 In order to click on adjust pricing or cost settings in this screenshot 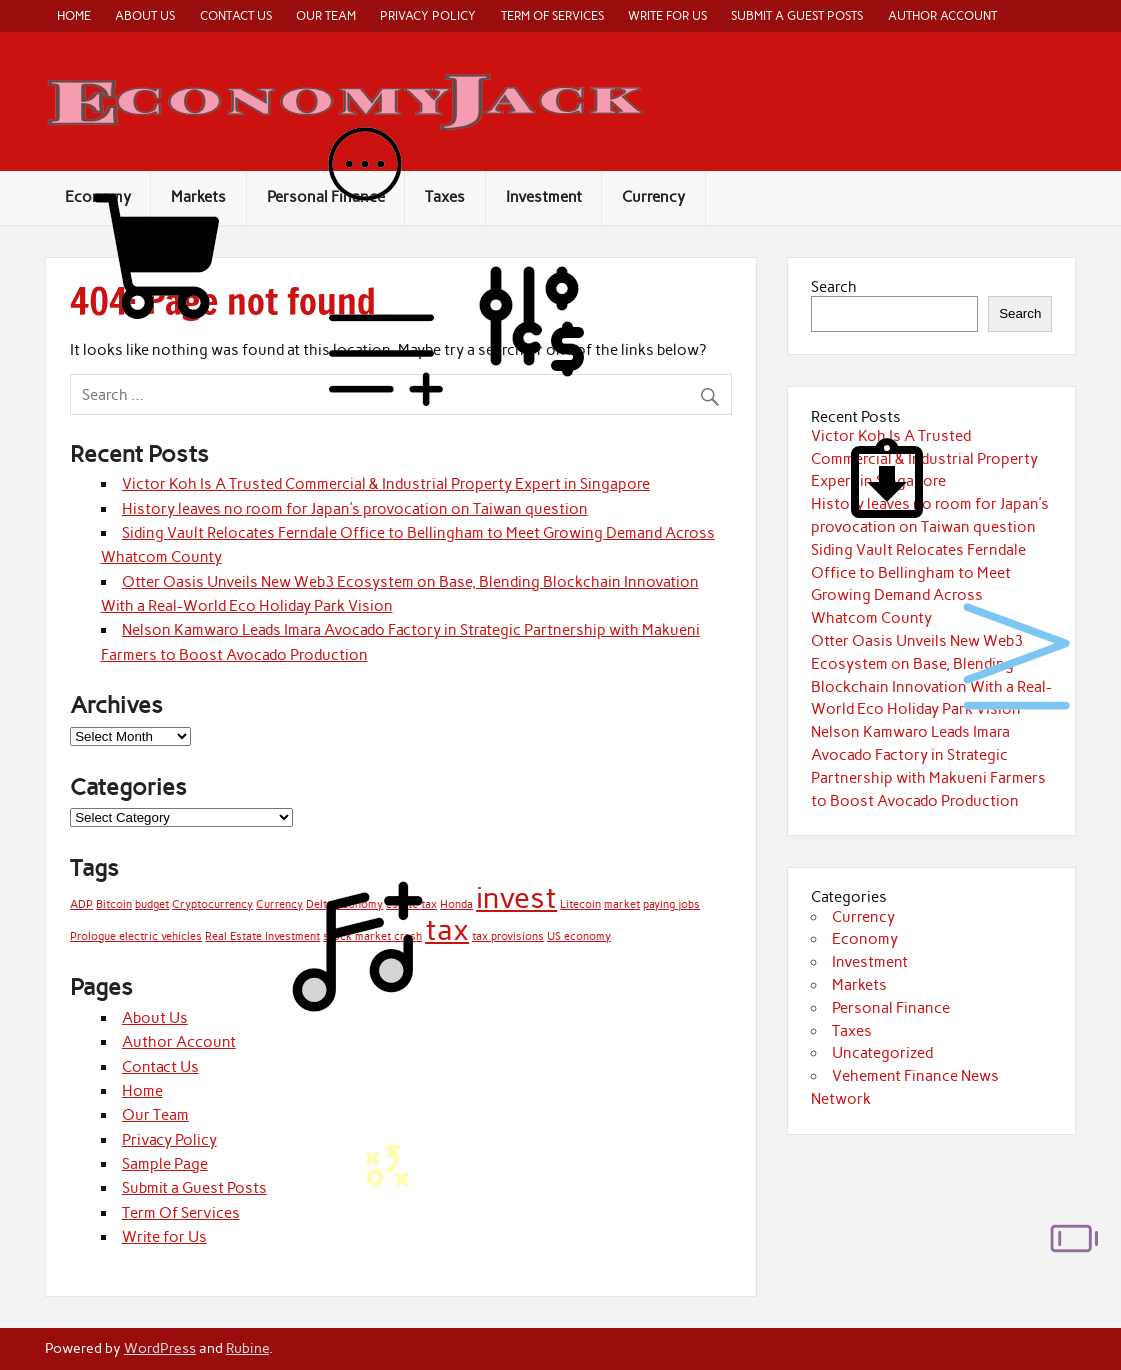, I will do `click(529, 316)`.